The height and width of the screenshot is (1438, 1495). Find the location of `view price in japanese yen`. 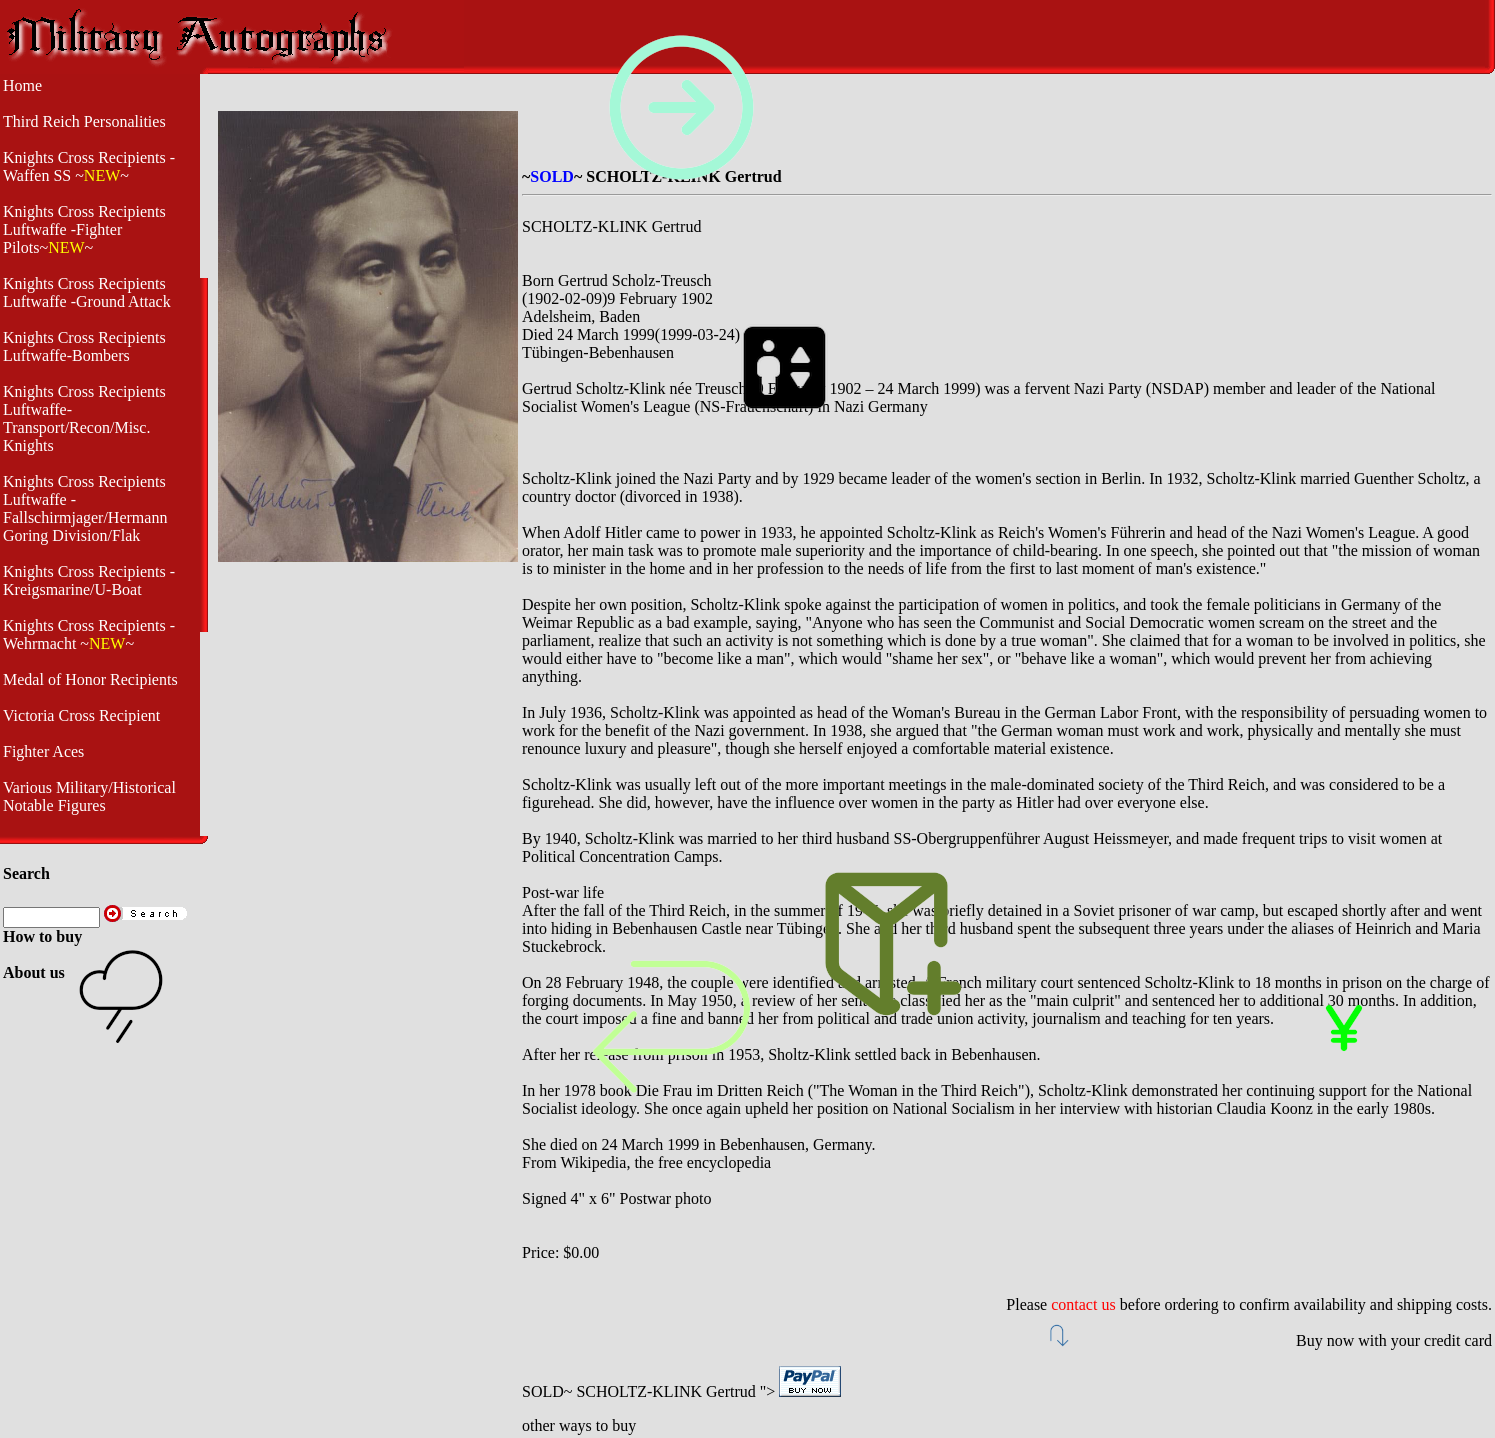

view price in japanese yen is located at coordinates (1344, 1028).